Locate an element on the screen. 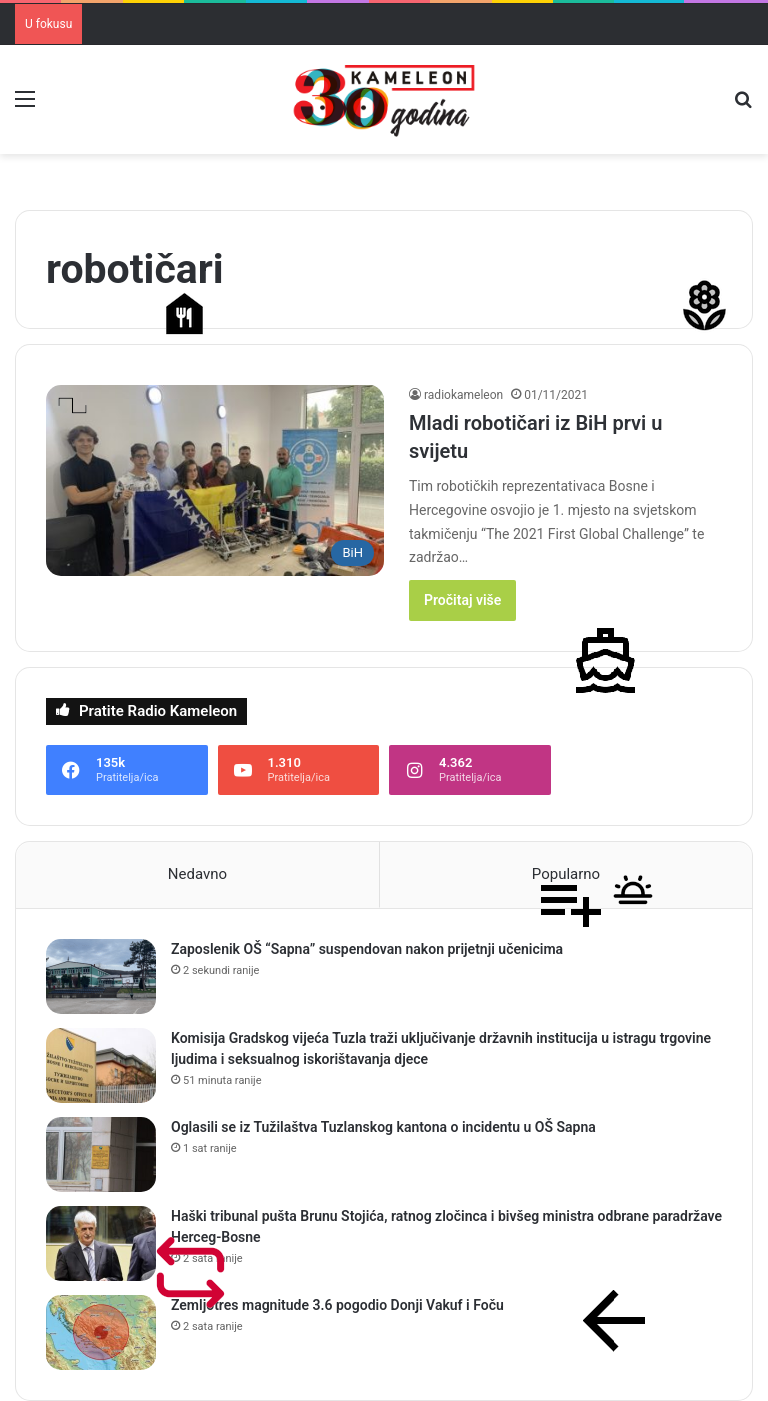 Image resolution: width=768 pixels, height=1401 pixels. find nearby food banks or food assistance locations is located at coordinates (184, 313).